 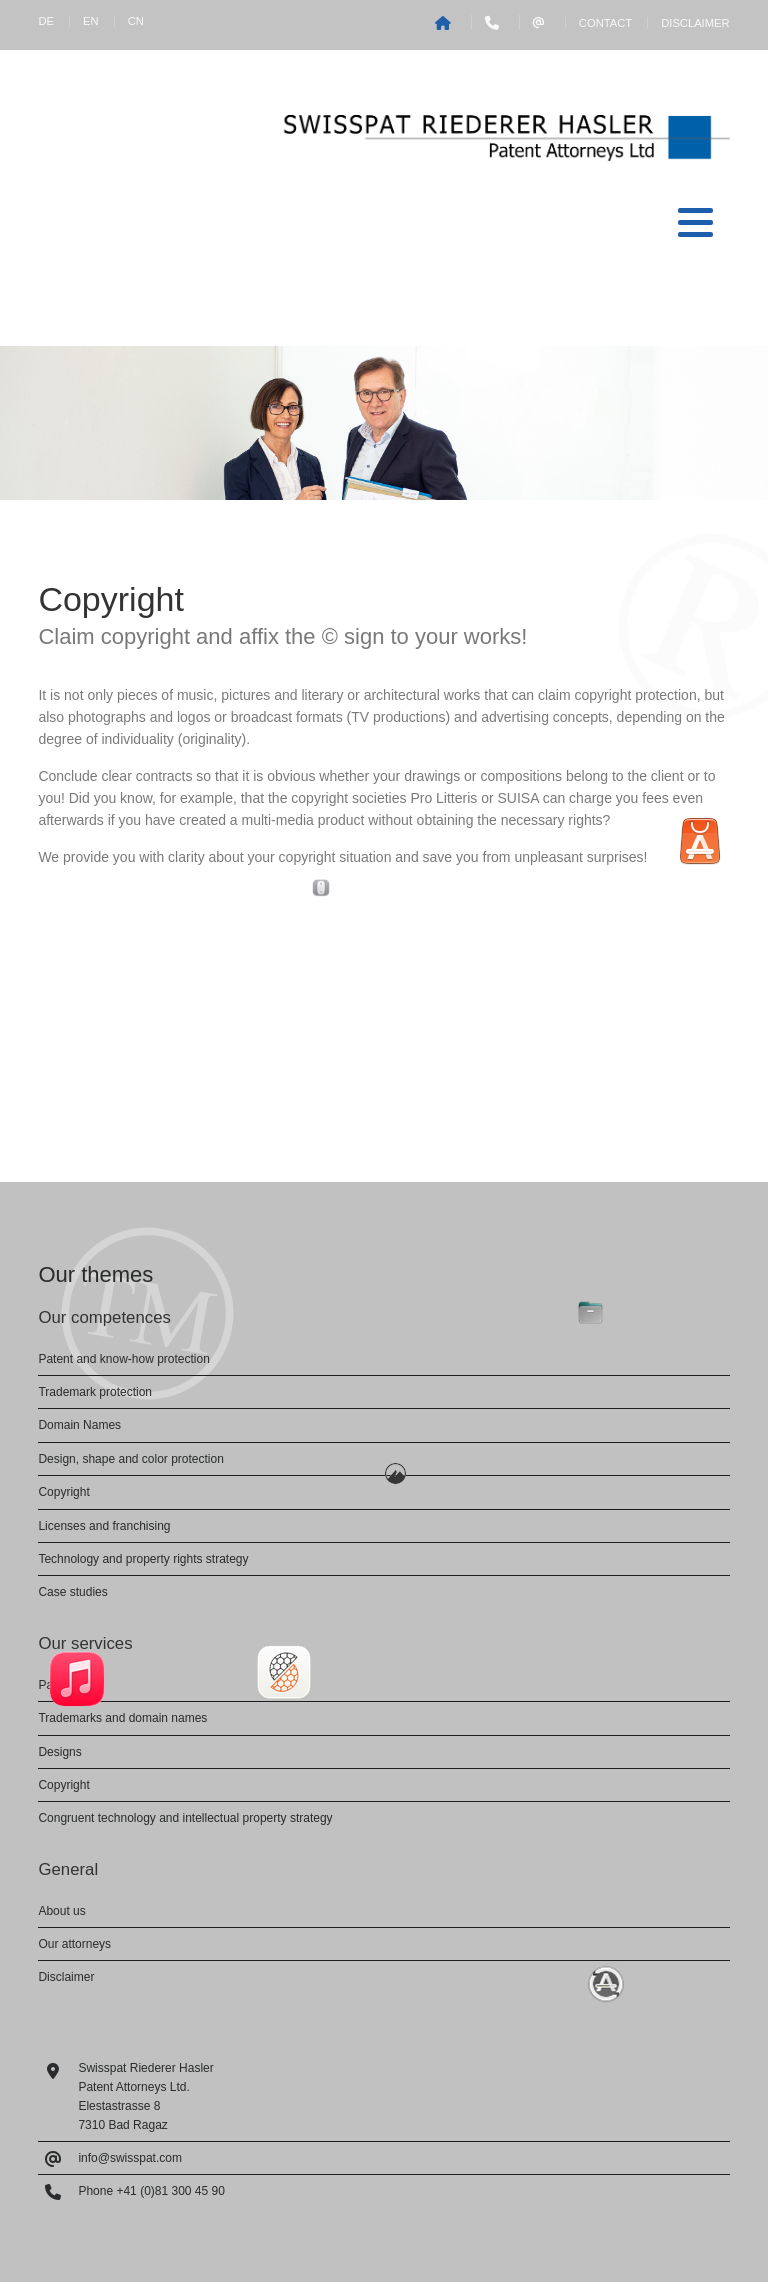 I want to click on launch cinnamon desktop environment, so click(x=395, y=1473).